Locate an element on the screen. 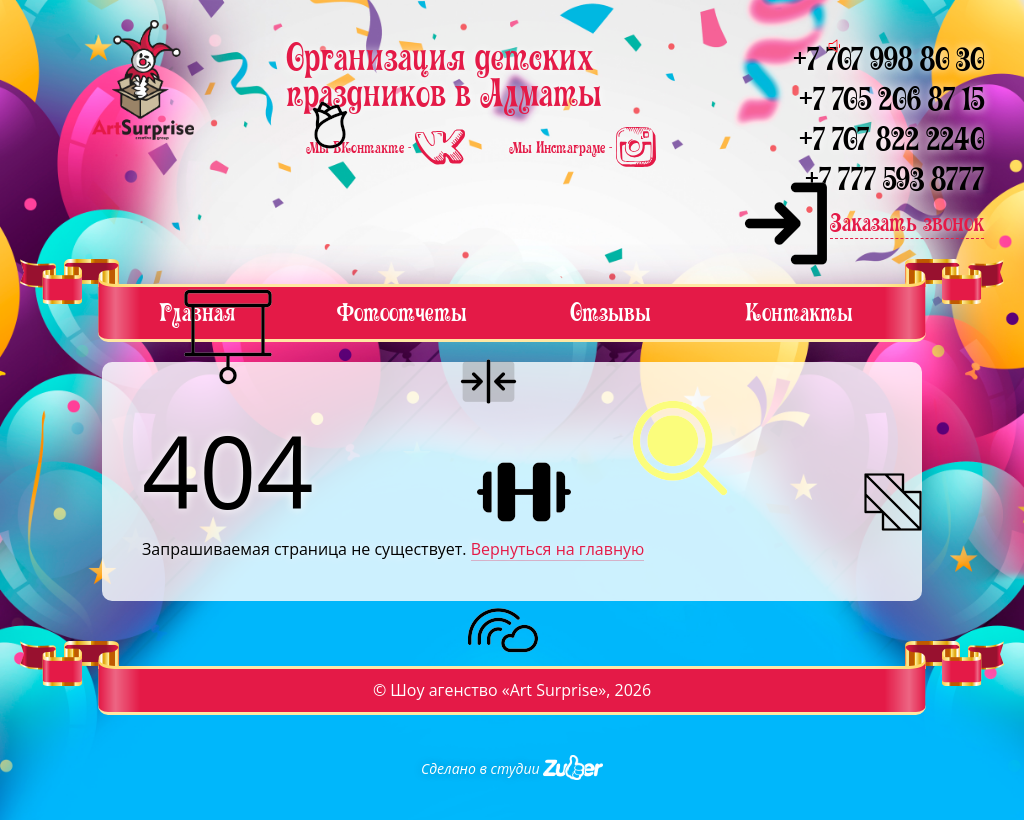  view weather conditions is located at coordinates (503, 629).